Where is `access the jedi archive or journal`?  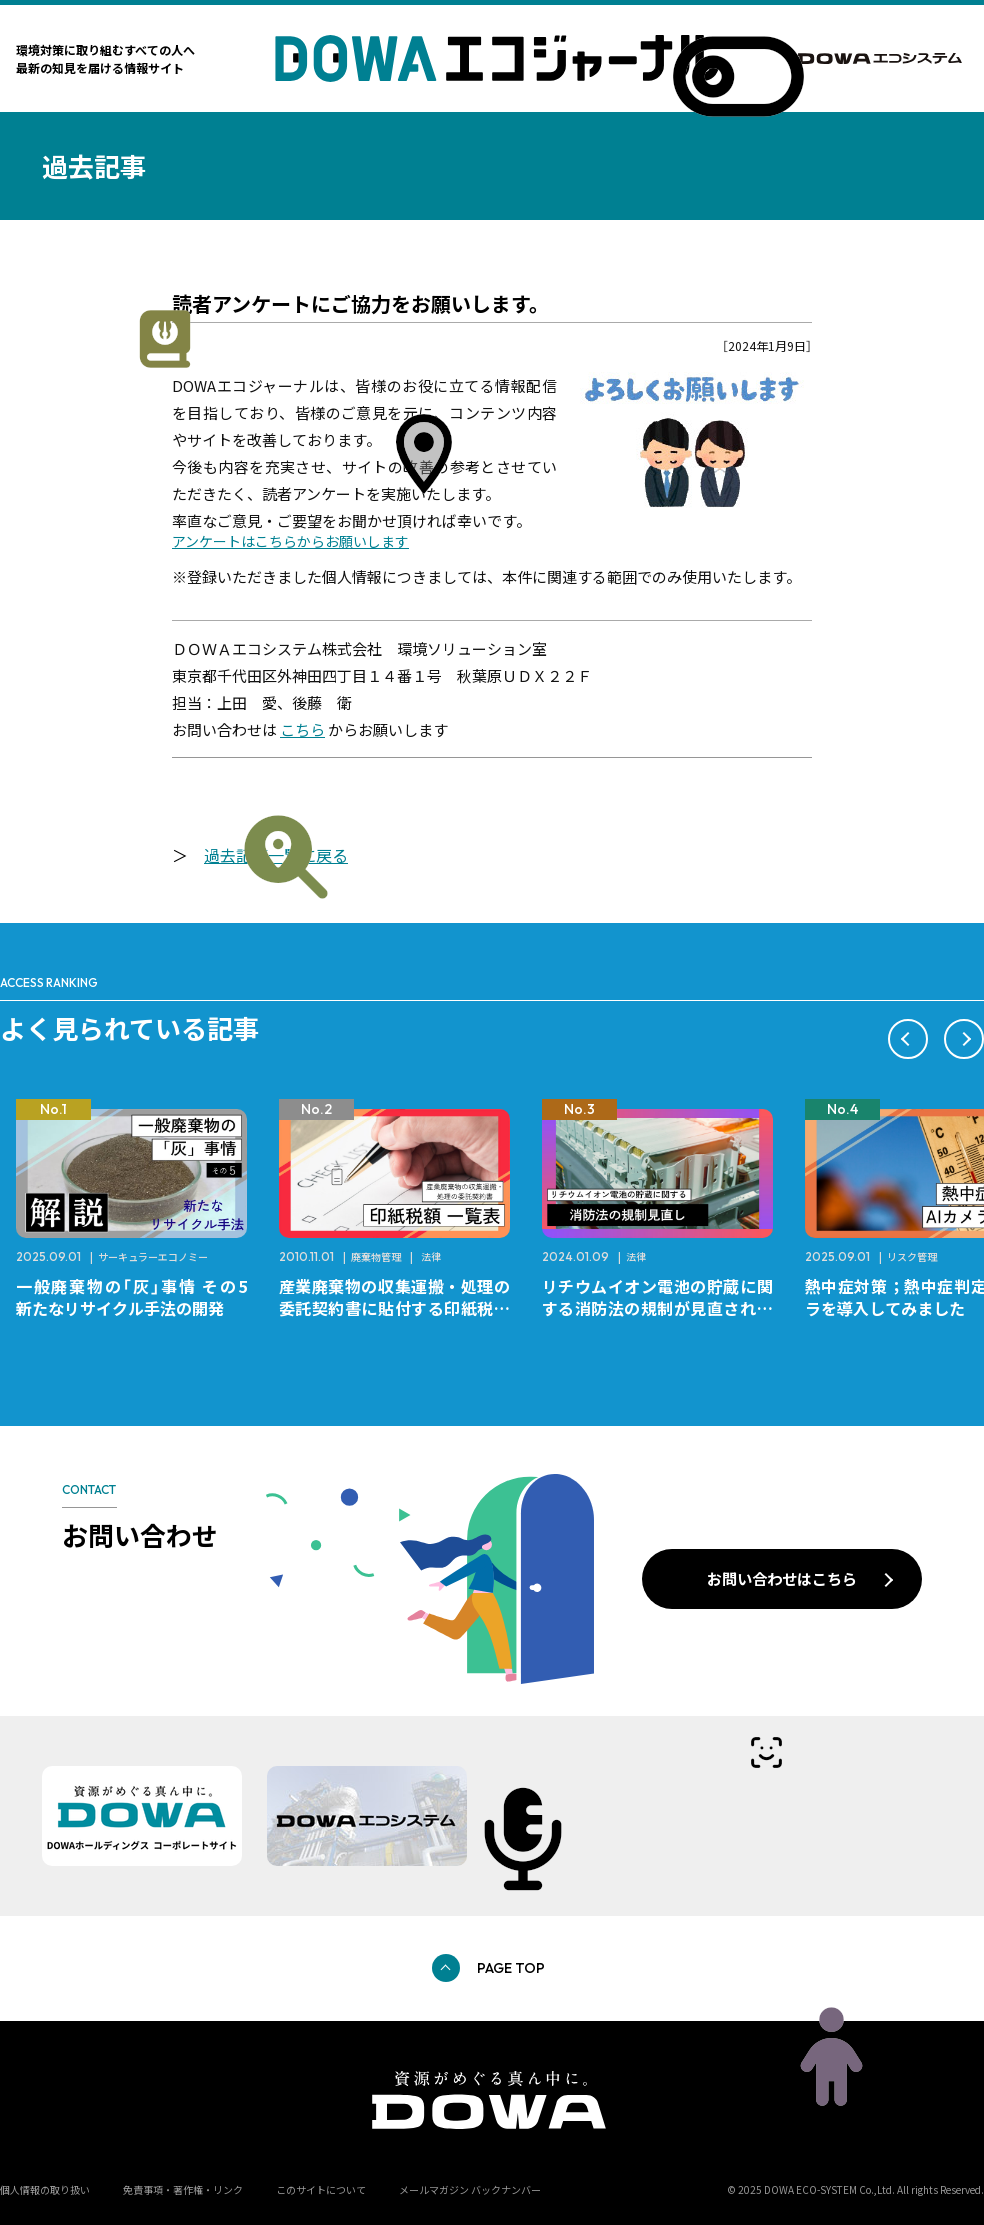
access the jedi archive or journal is located at coordinates (165, 339).